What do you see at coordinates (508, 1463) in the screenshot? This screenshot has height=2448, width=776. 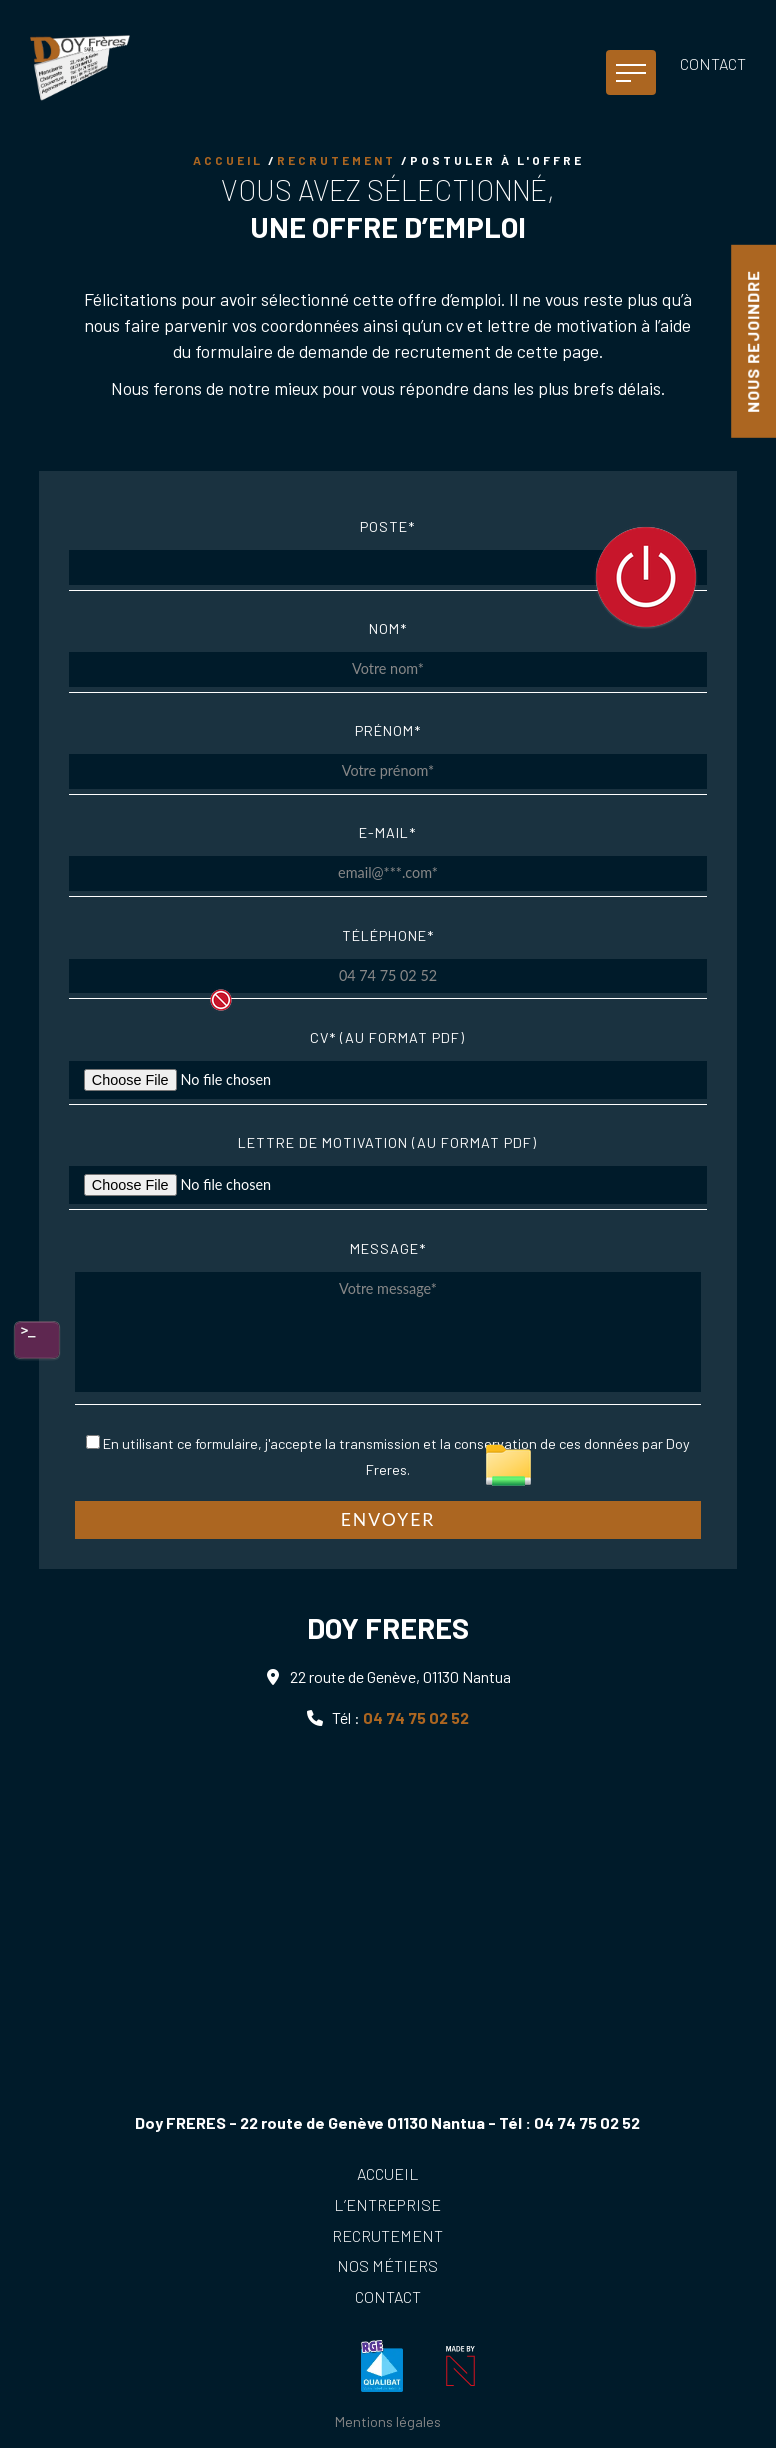 I see `access shared network folder` at bounding box center [508, 1463].